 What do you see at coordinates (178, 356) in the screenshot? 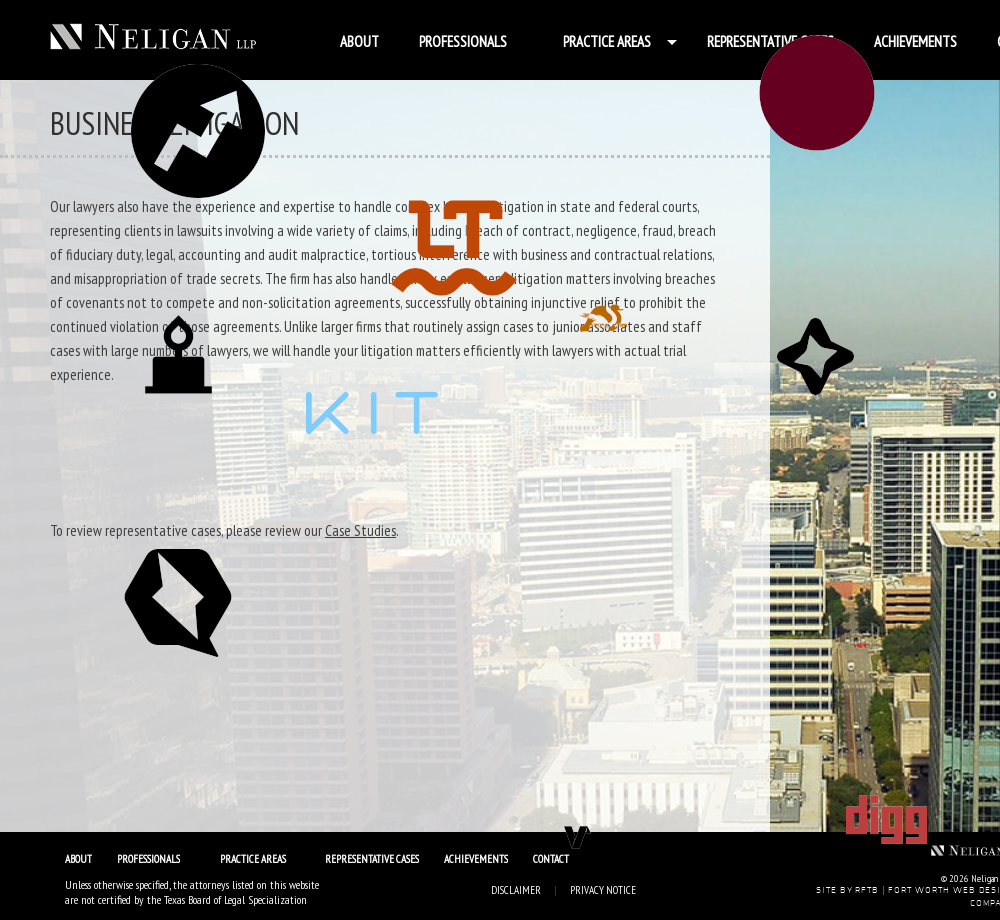
I see `access candle or ambient lighting mode` at bounding box center [178, 356].